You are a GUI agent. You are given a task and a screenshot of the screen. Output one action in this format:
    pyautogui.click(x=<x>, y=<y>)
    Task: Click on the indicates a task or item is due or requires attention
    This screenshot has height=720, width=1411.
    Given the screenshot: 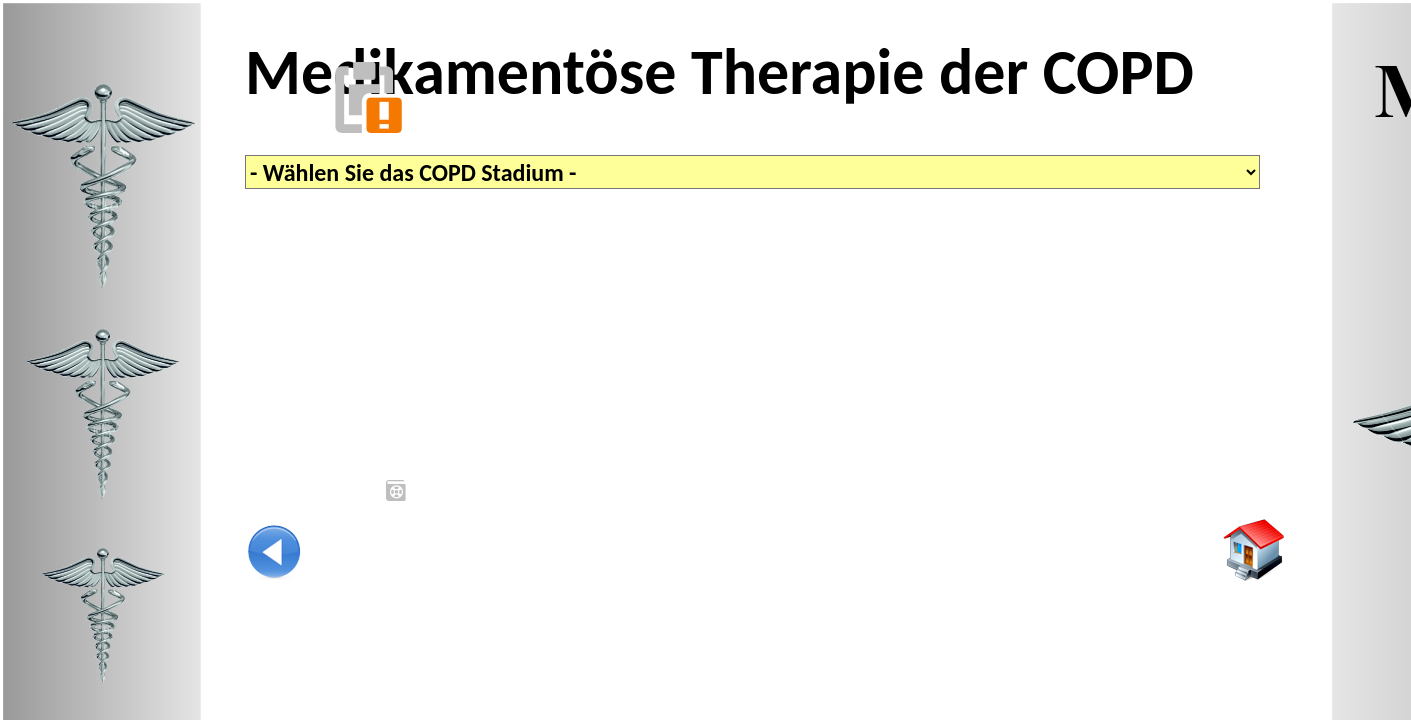 What is the action you would take?
    pyautogui.click(x=366, y=97)
    